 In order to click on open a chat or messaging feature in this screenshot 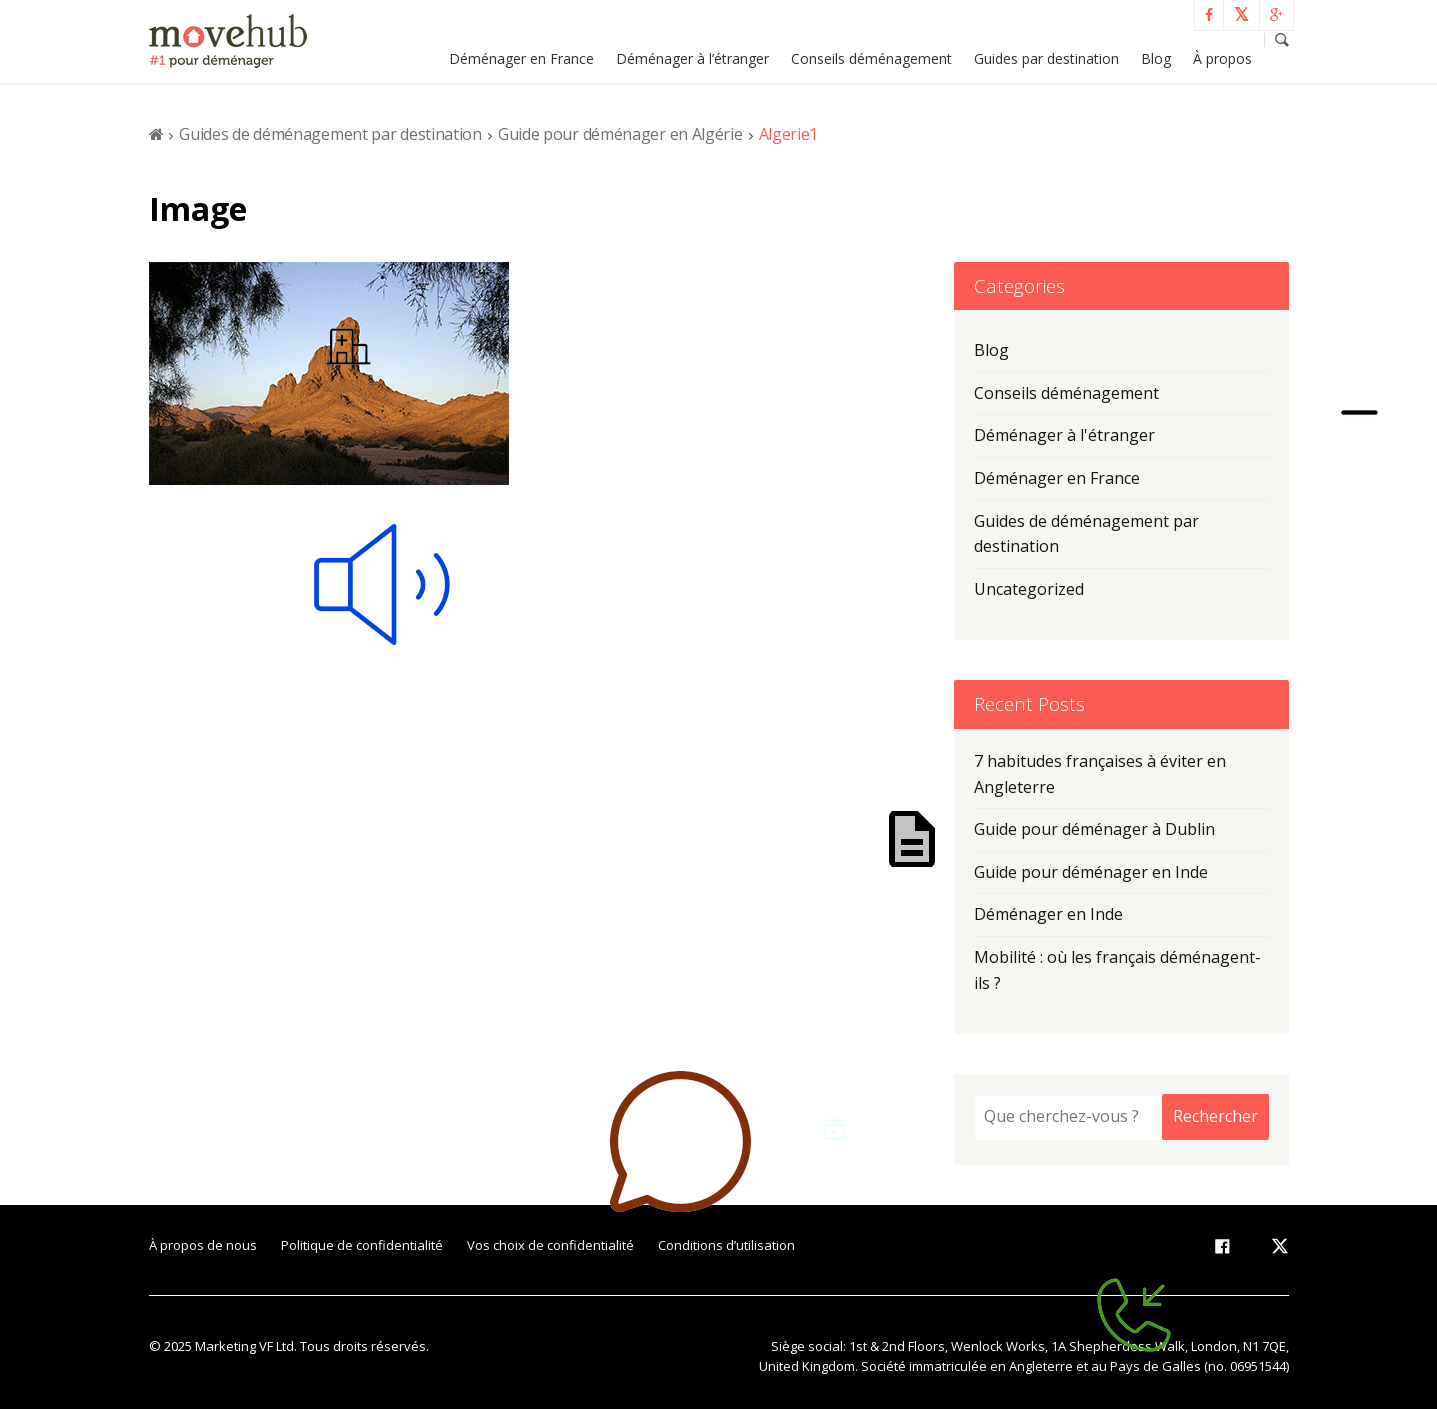, I will do `click(680, 1141)`.